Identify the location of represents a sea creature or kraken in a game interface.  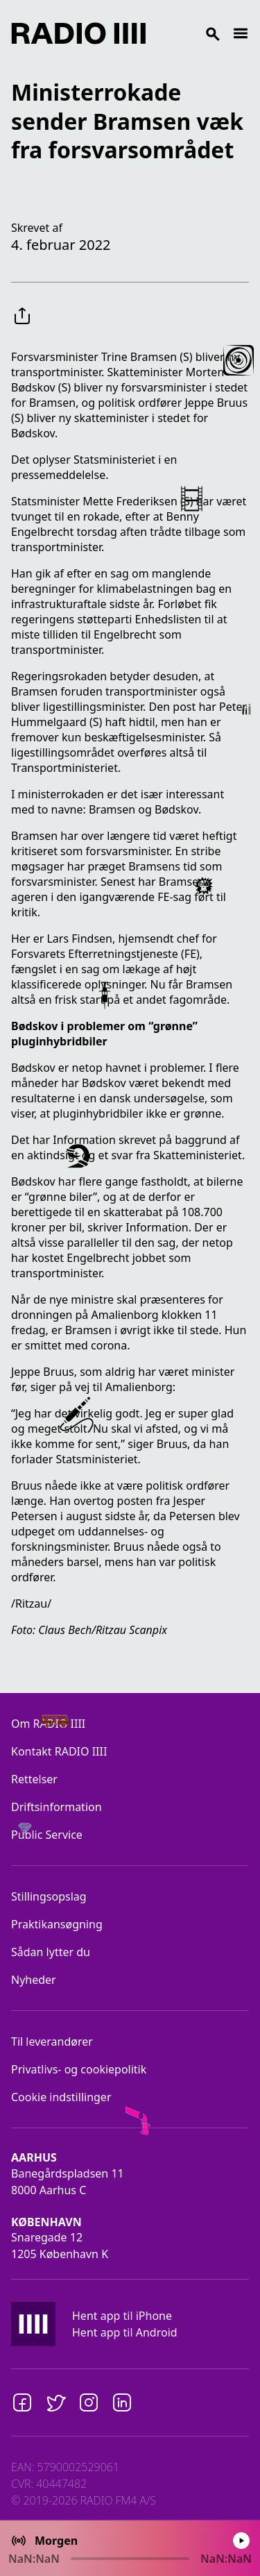
(78, 1156).